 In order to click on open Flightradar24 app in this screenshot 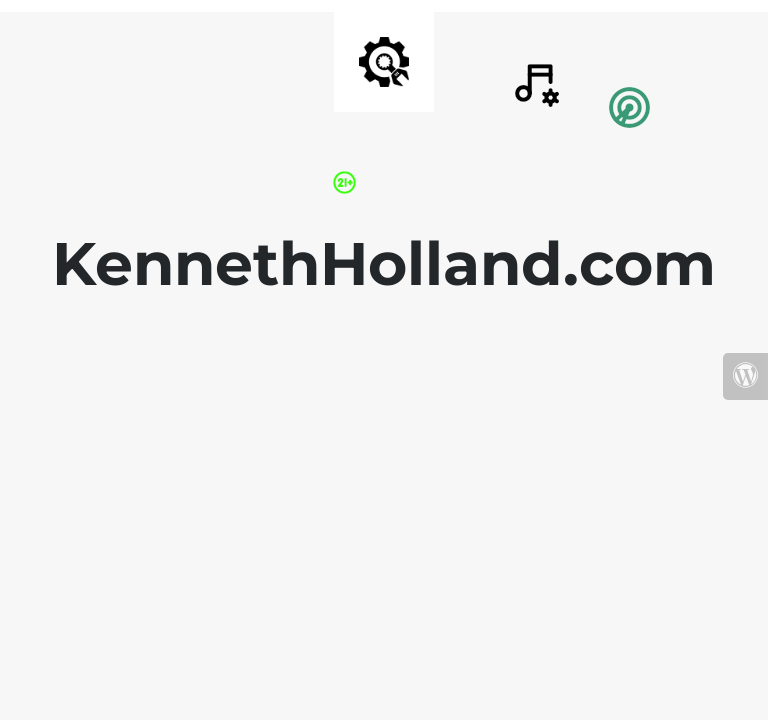, I will do `click(629, 107)`.